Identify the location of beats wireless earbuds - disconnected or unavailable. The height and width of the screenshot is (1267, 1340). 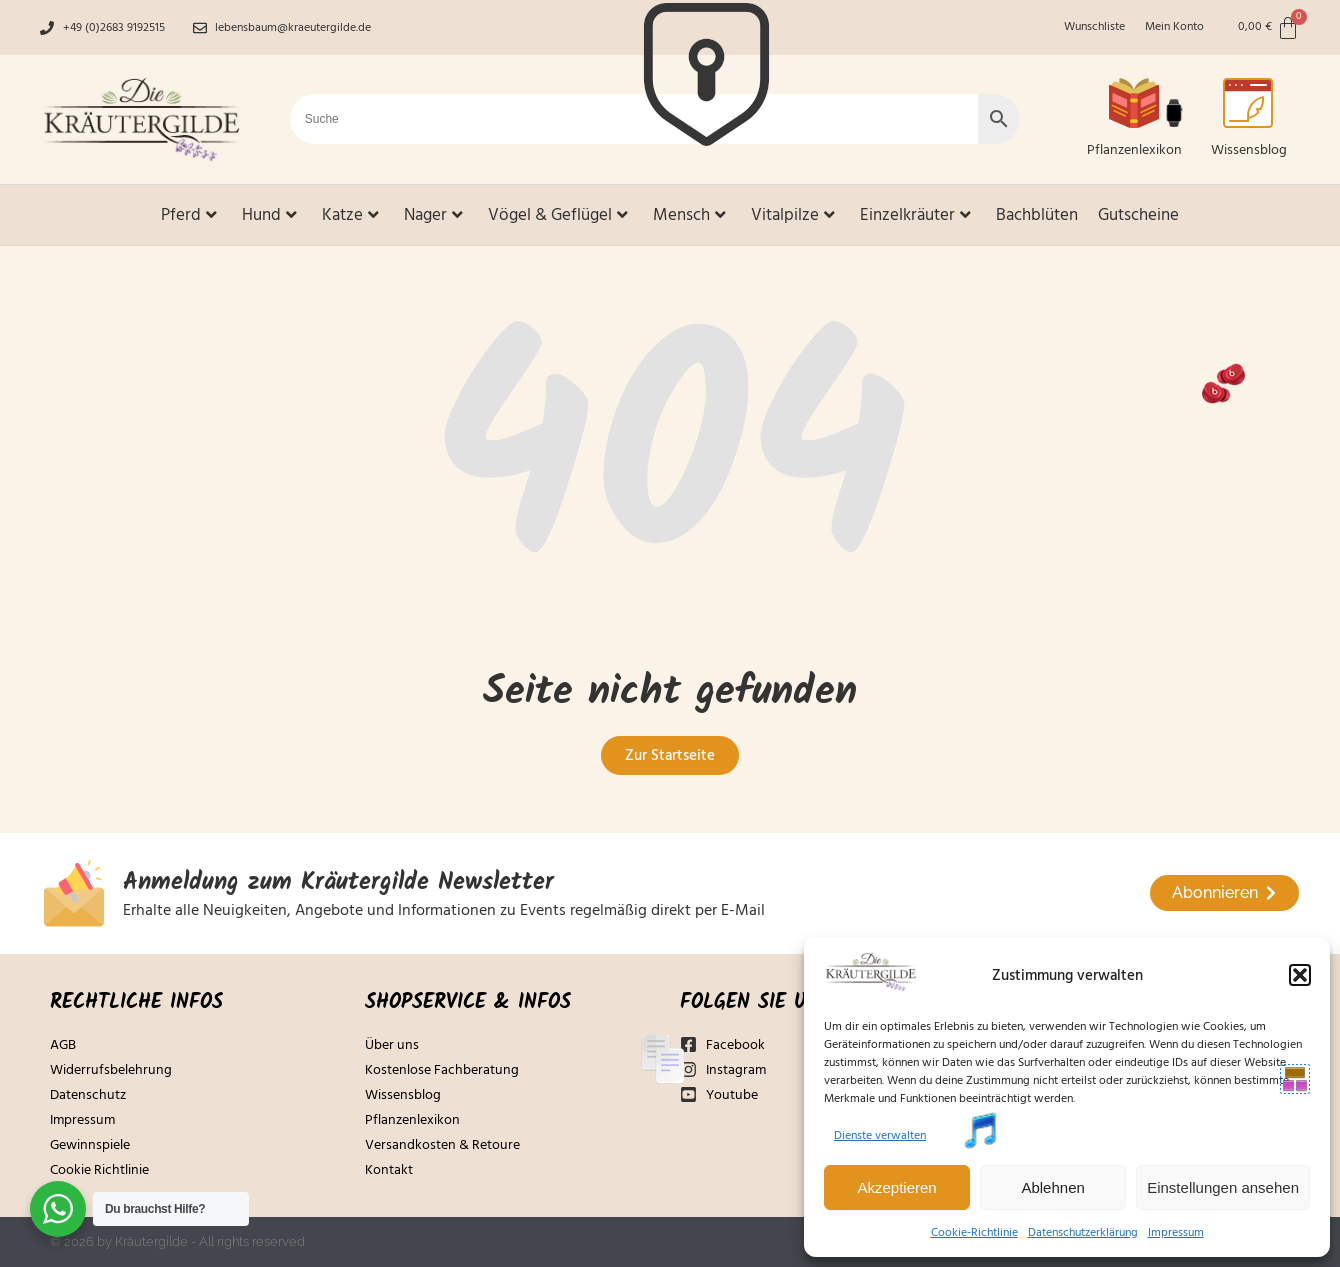
(1223, 383).